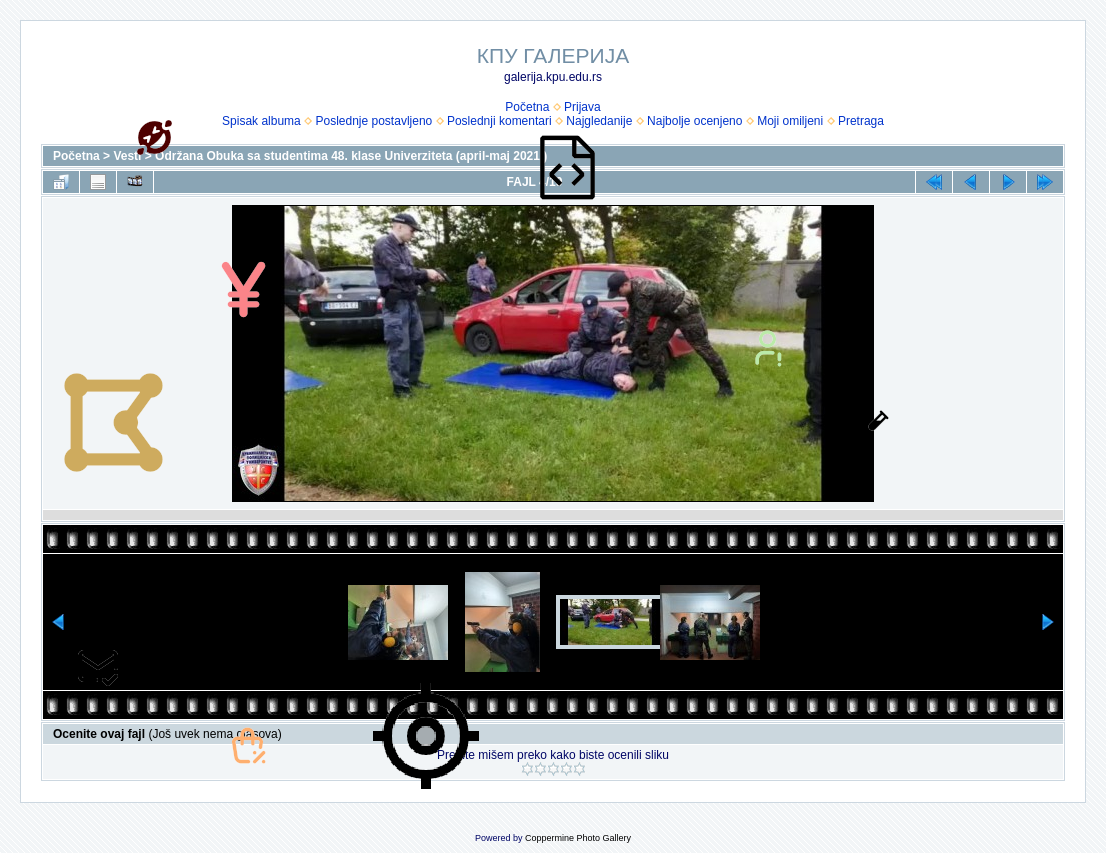  What do you see at coordinates (426, 736) in the screenshot?
I see `indicates GPS location is locked and active` at bounding box center [426, 736].